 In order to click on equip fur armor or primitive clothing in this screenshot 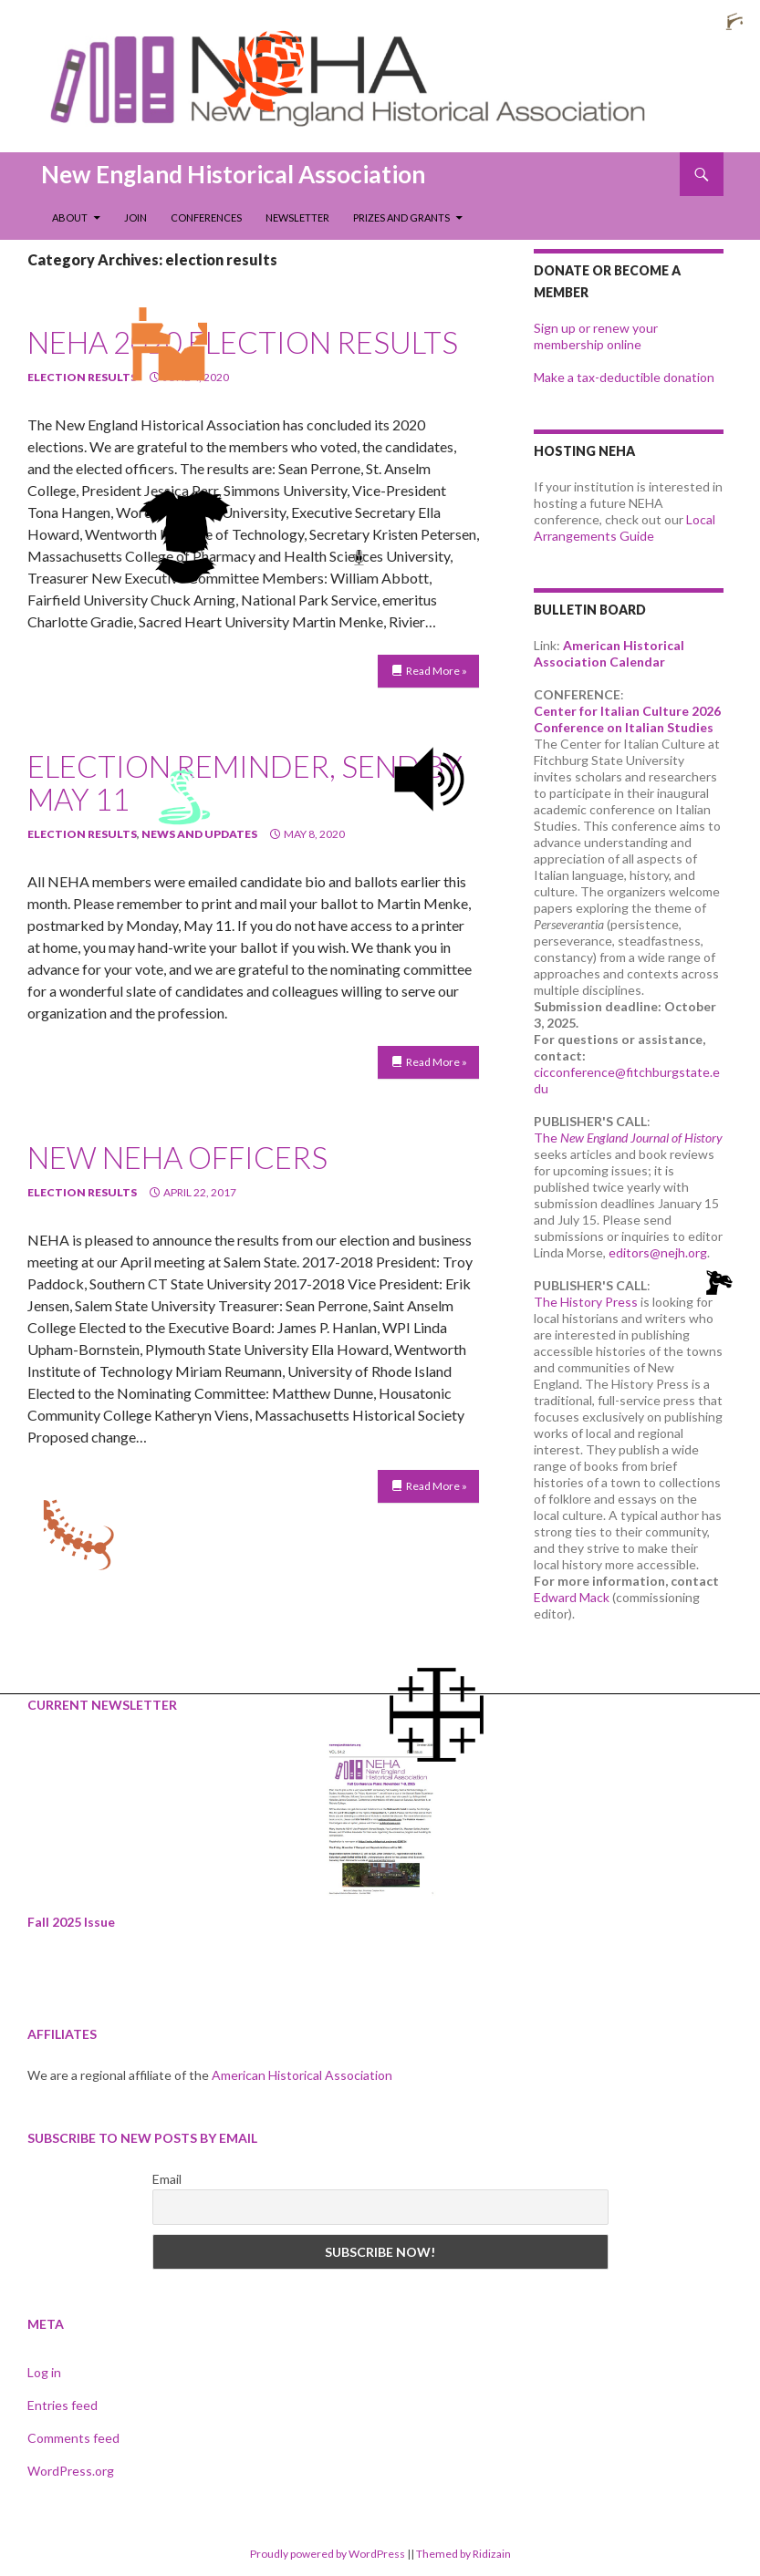, I will do `click(184, 536)`.